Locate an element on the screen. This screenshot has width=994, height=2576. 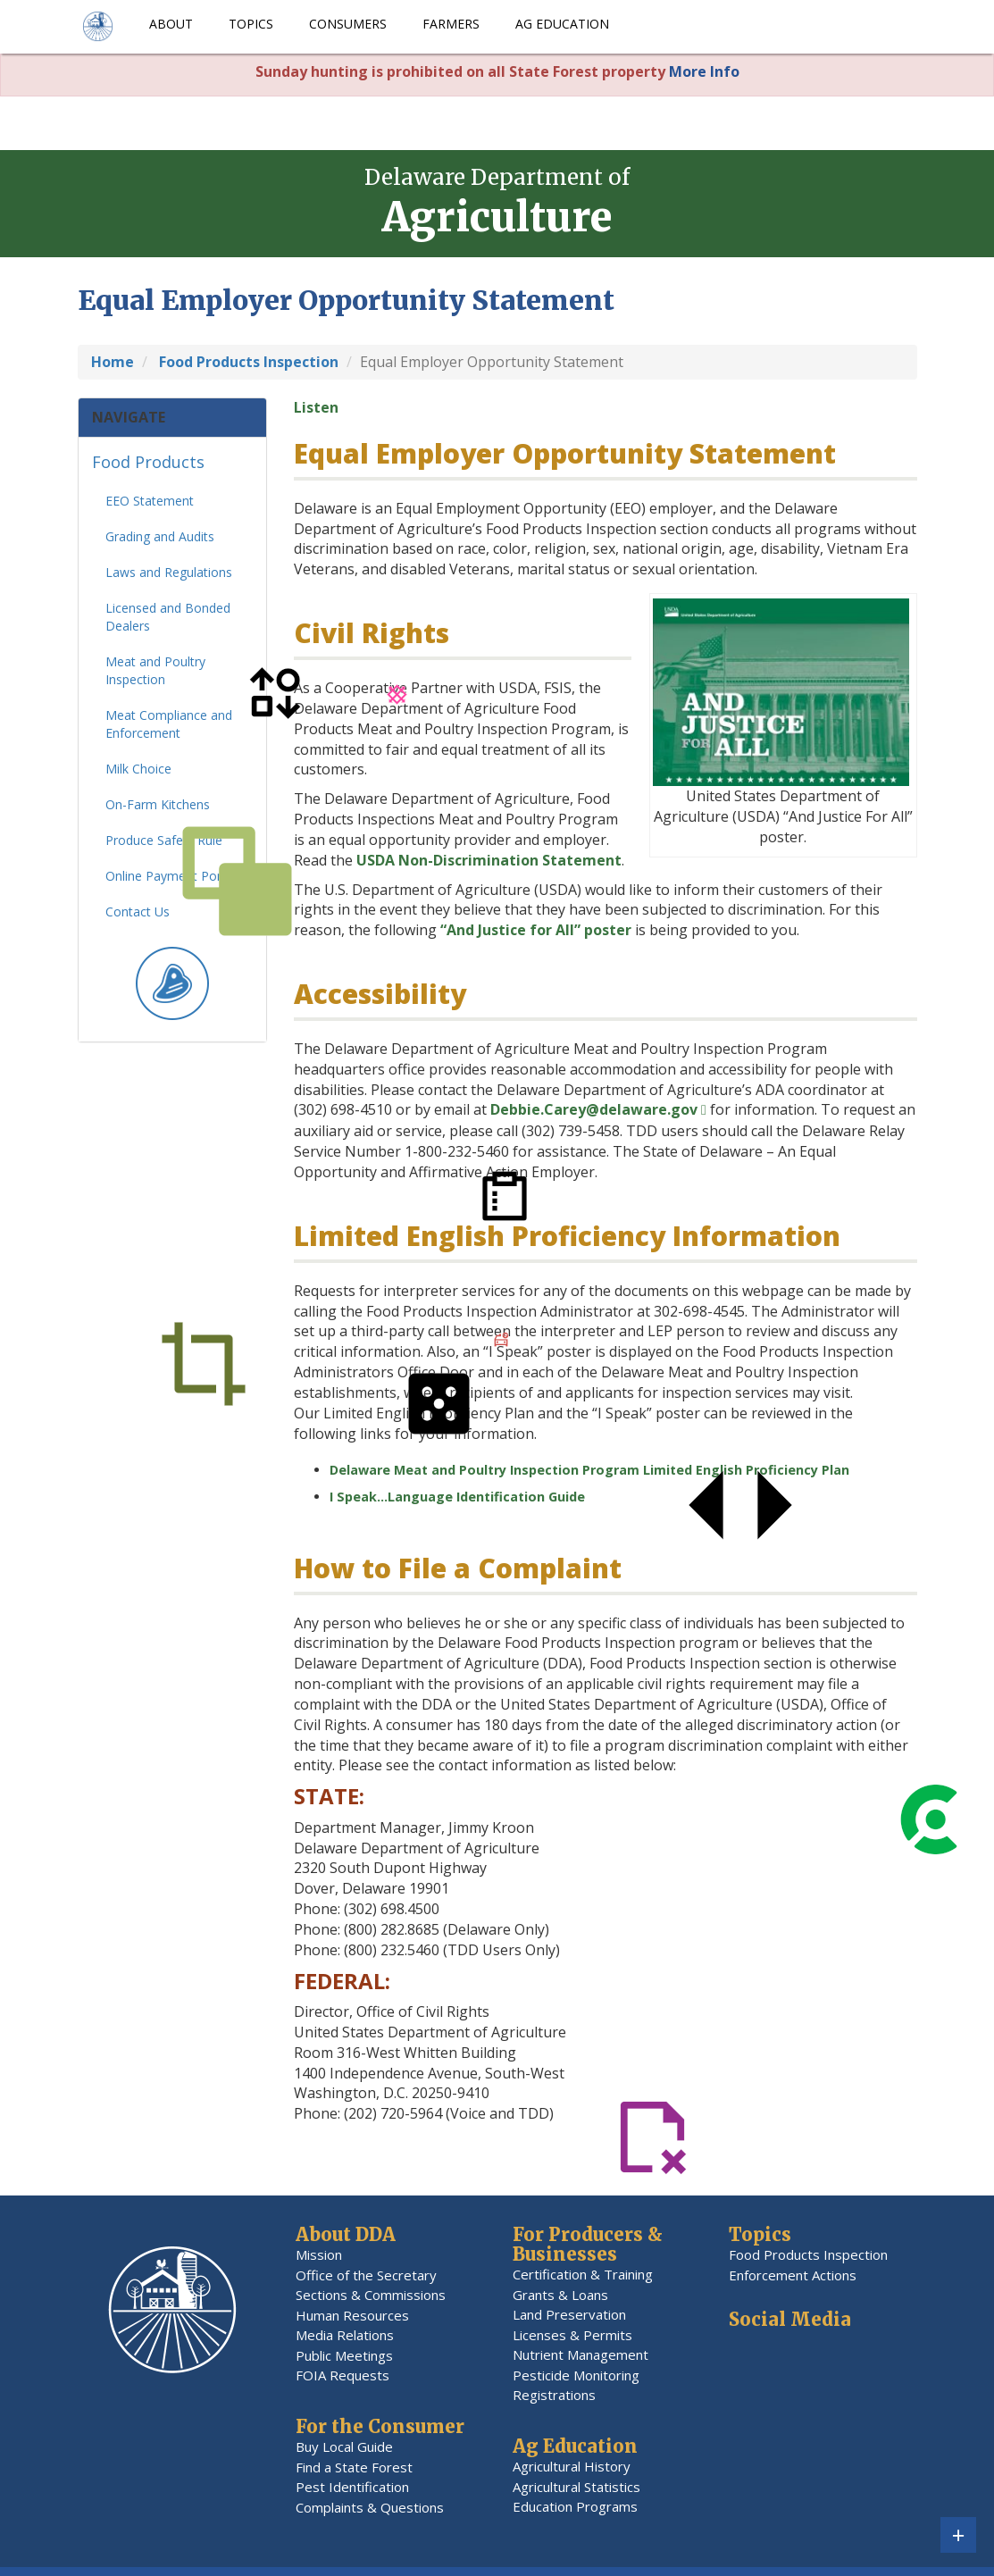
randomize or shuffle content is located at coordinates (439, 1403).